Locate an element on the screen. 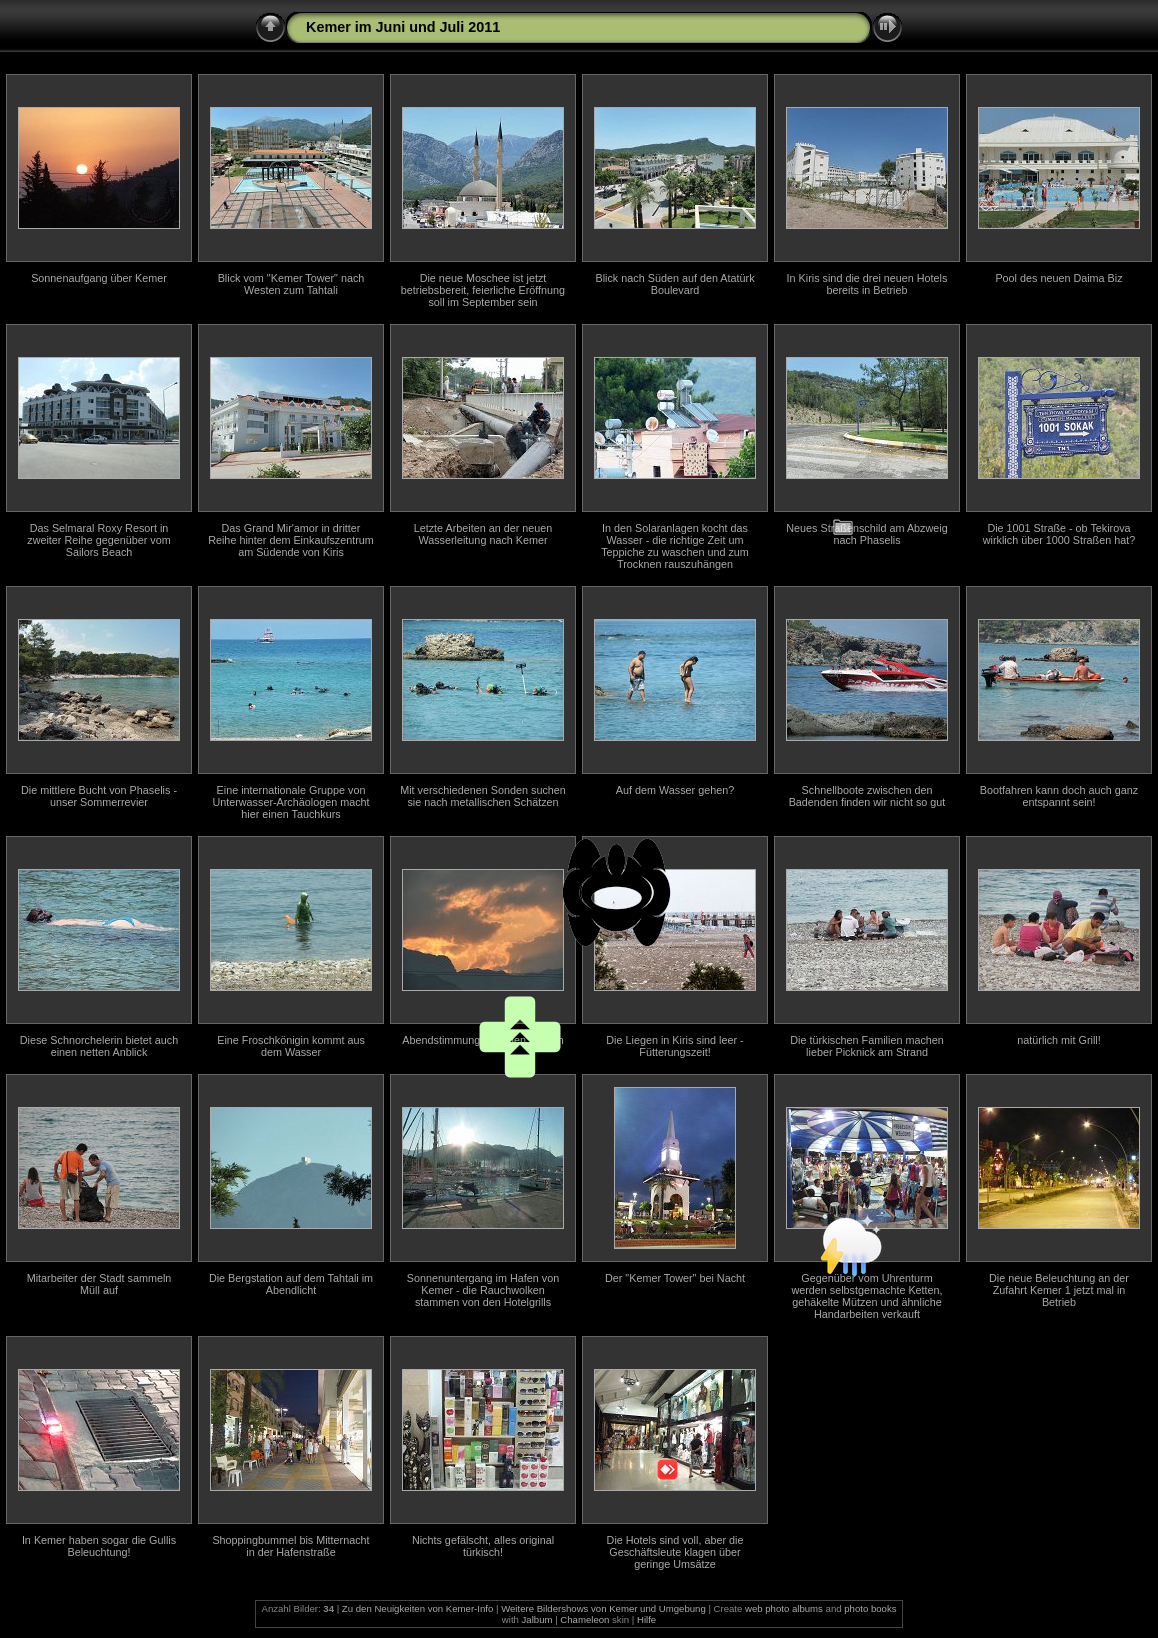  open anydesk remote desktop application is located at coordinates (667, 1469).